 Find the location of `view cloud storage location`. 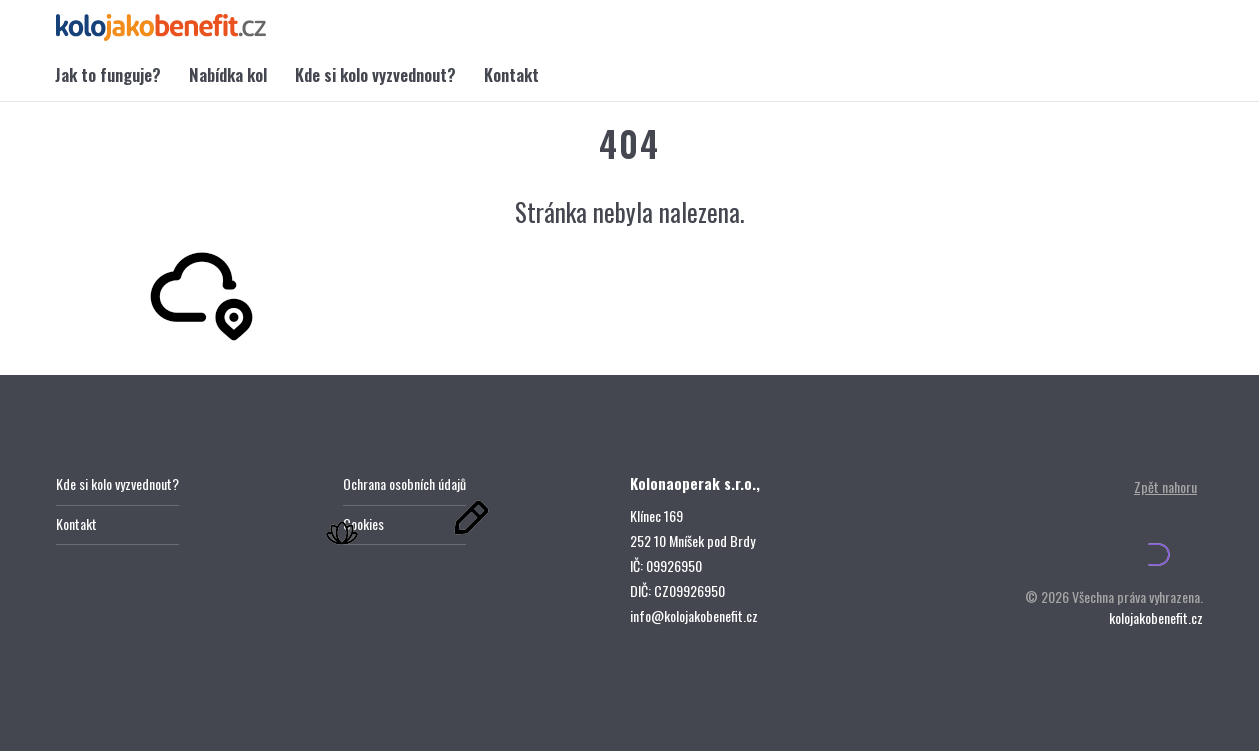

view cloud storage location is located at coordinates (201, 289).